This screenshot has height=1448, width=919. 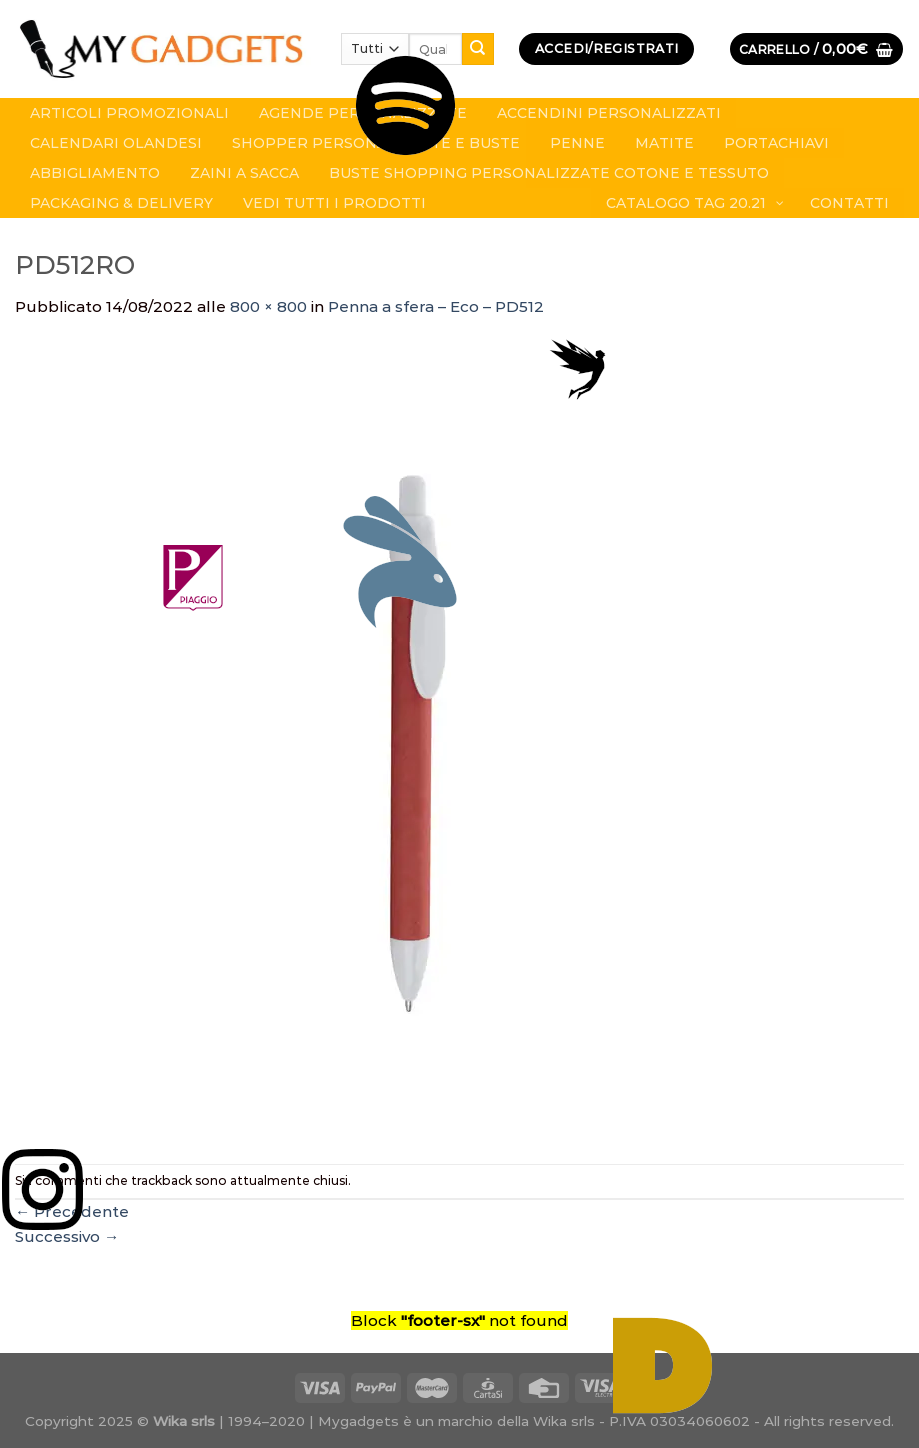 What do you see at coordinates (193, 578) in the screenshot?
I see `Piaggio Group company logo` at bounding box center [193, 578].